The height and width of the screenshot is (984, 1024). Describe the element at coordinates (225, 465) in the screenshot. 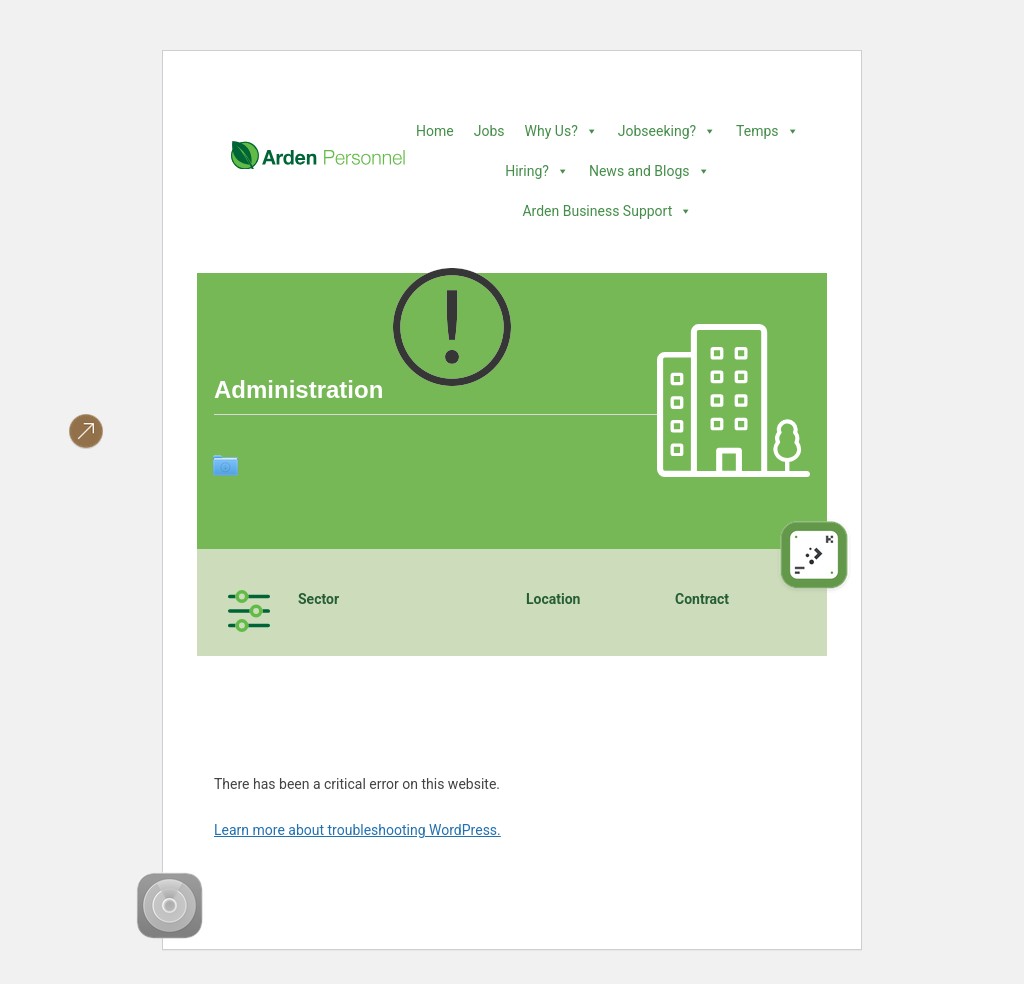

I see `open your downloads folder` at that location.